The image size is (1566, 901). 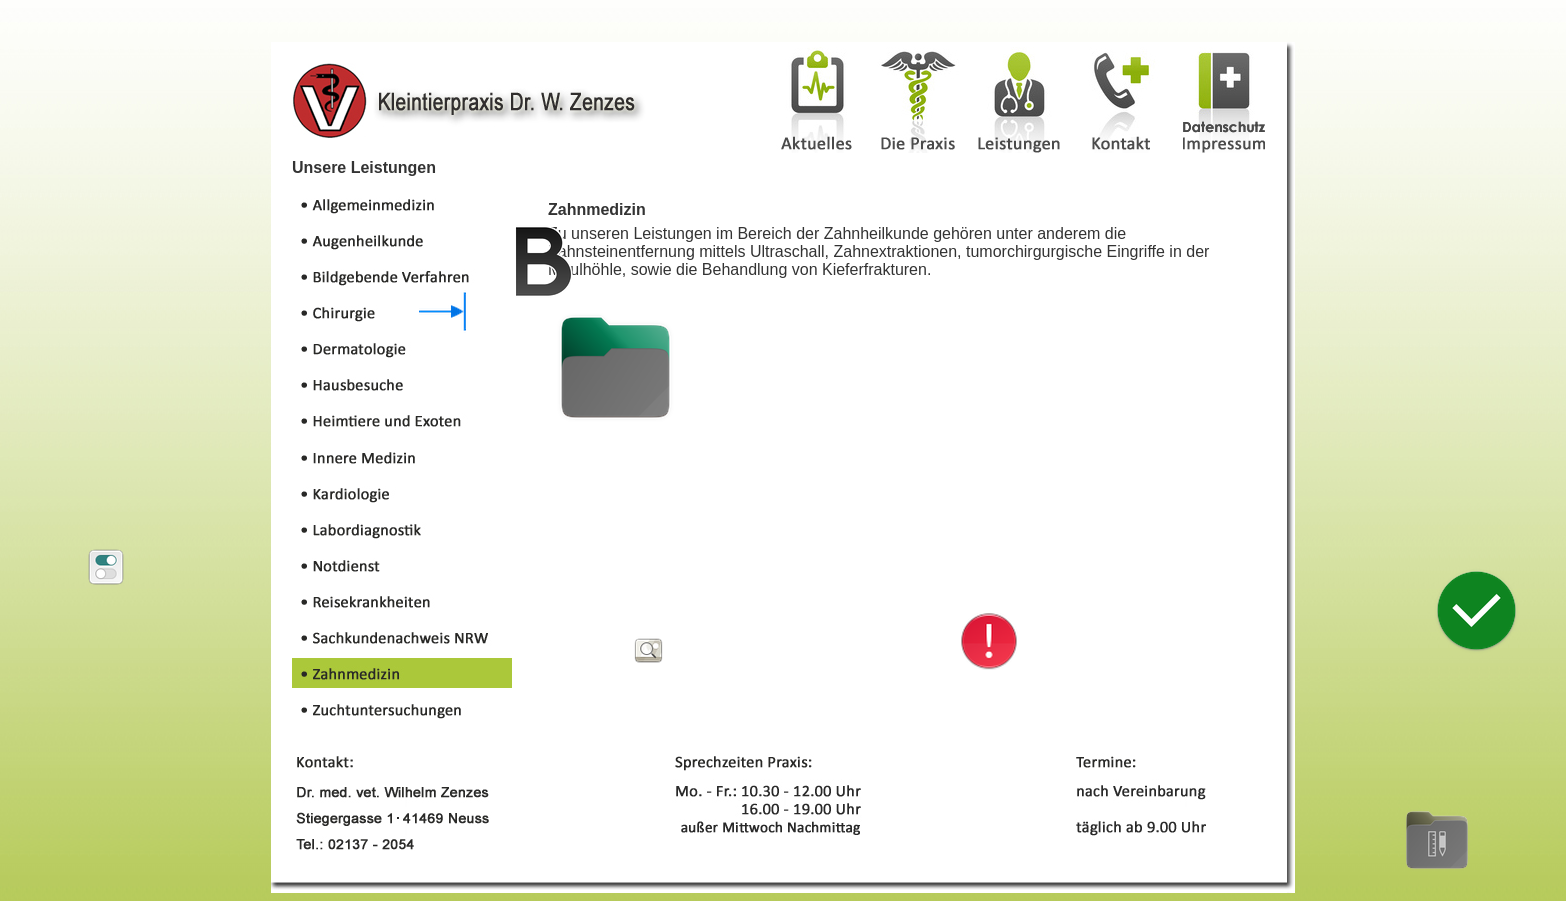 I want to click on apply bold formatting to selected text, so click(x=543, y=261).